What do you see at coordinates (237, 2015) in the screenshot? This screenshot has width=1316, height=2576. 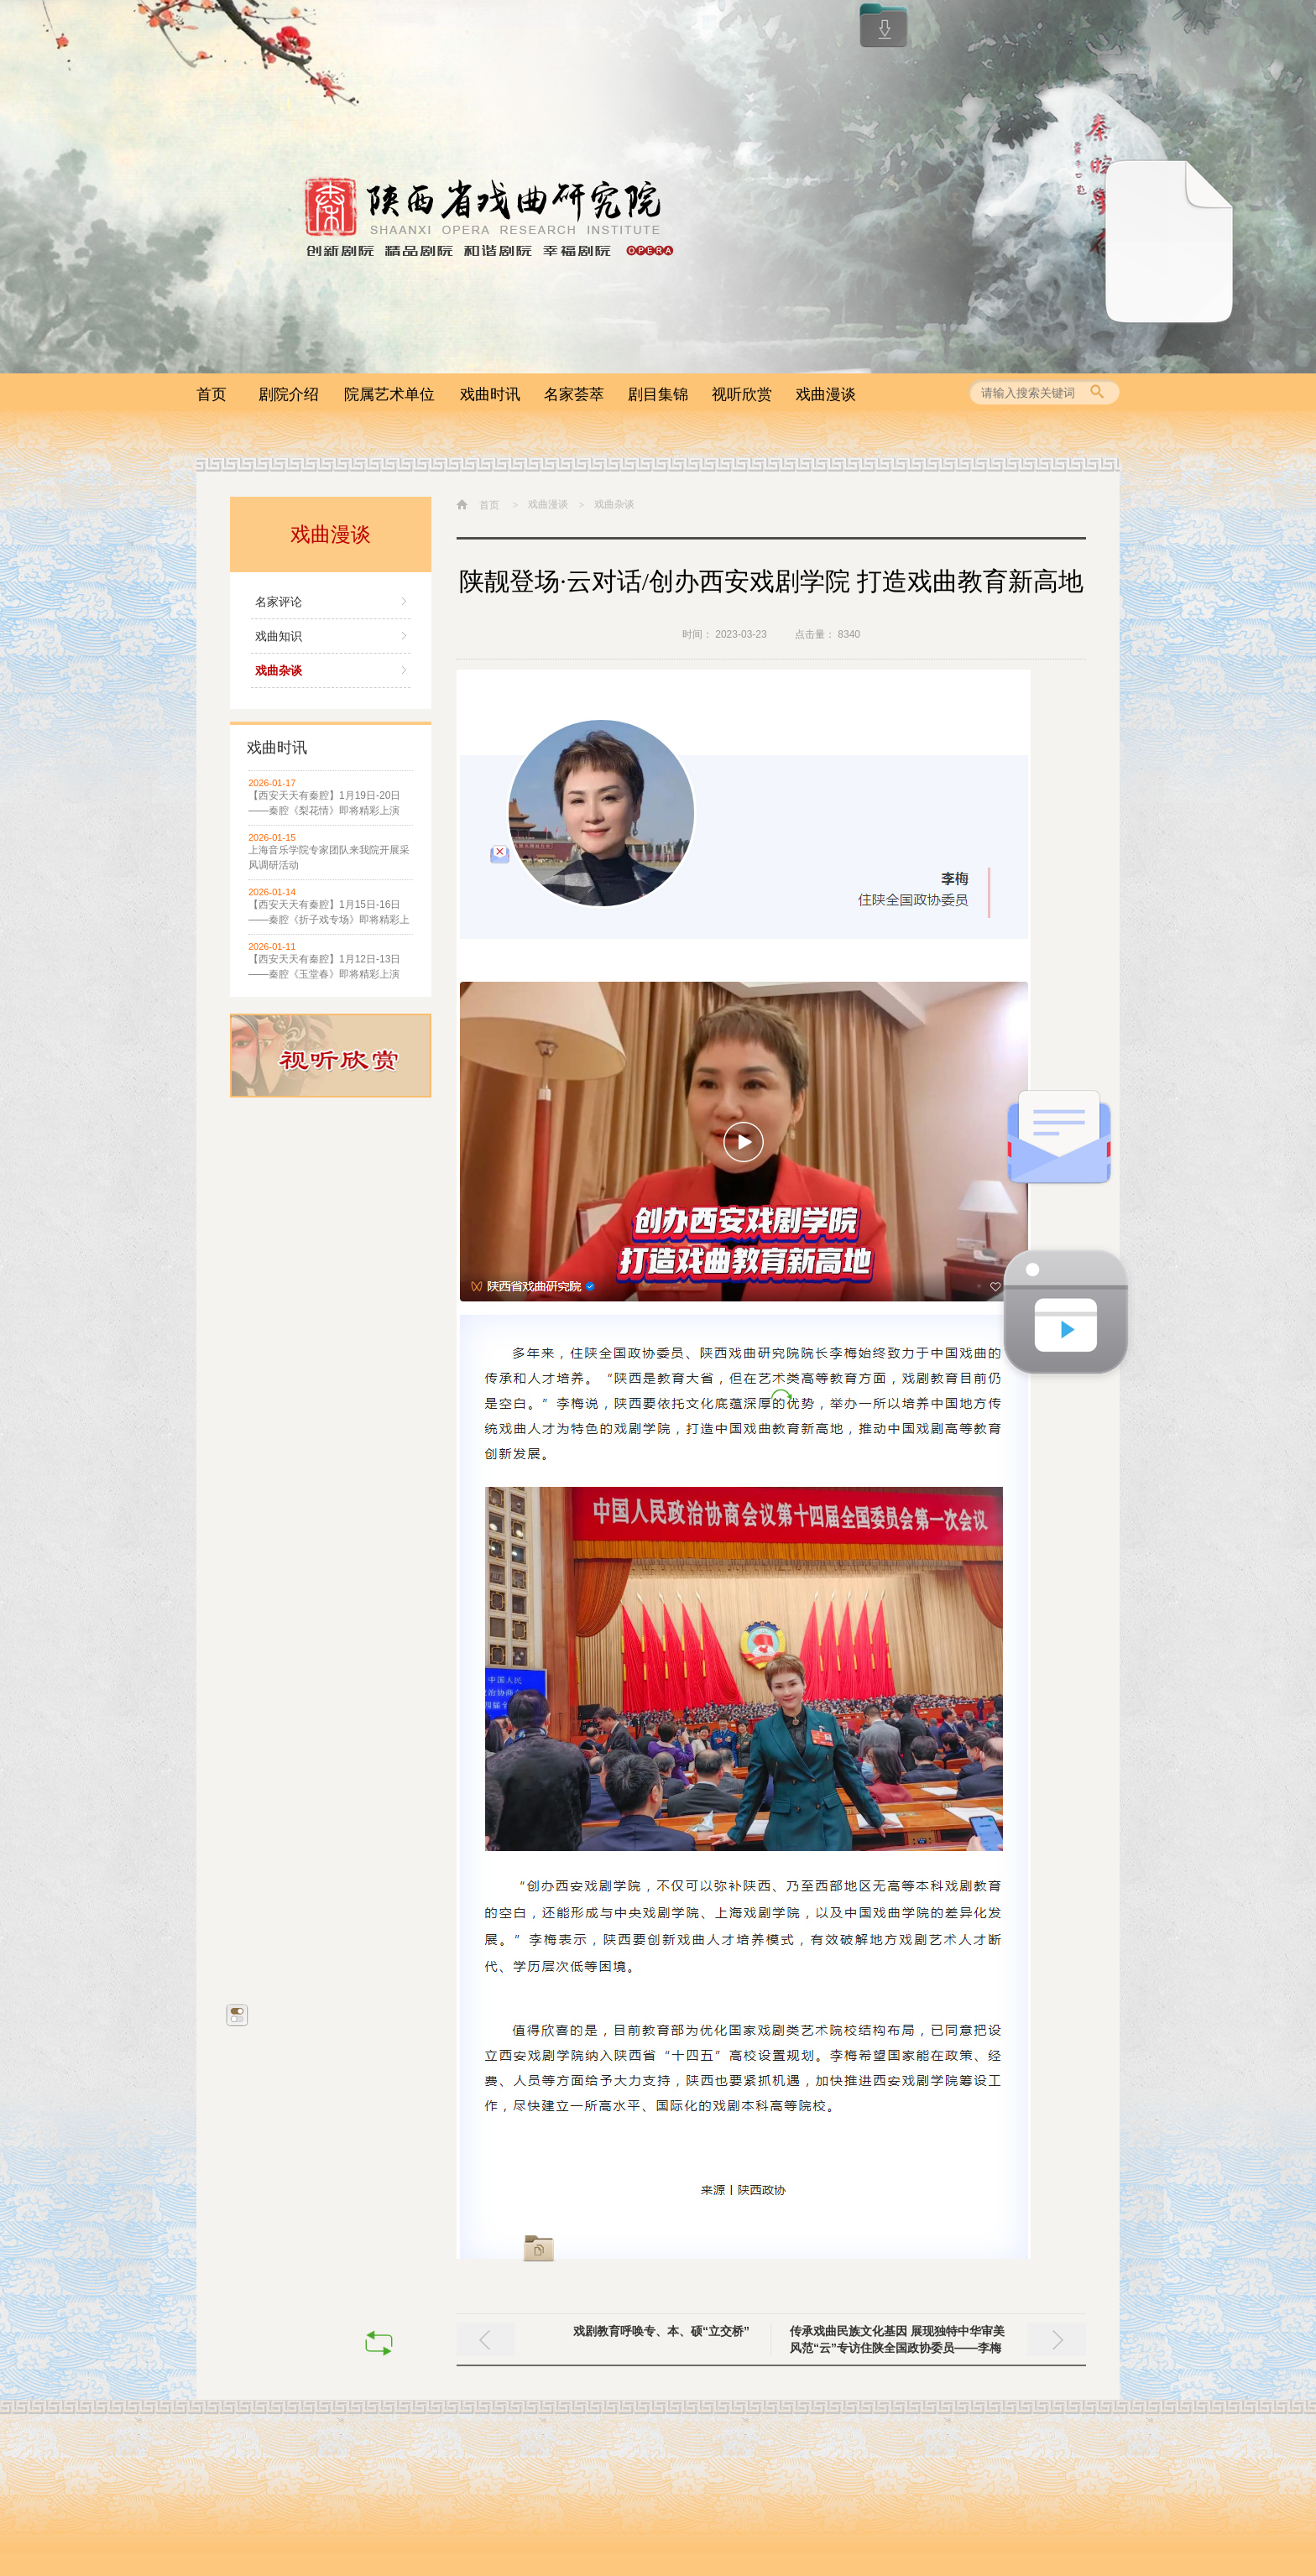 I see `open gnome tweaks to customize system settings` at bounding box center [237, 2015].